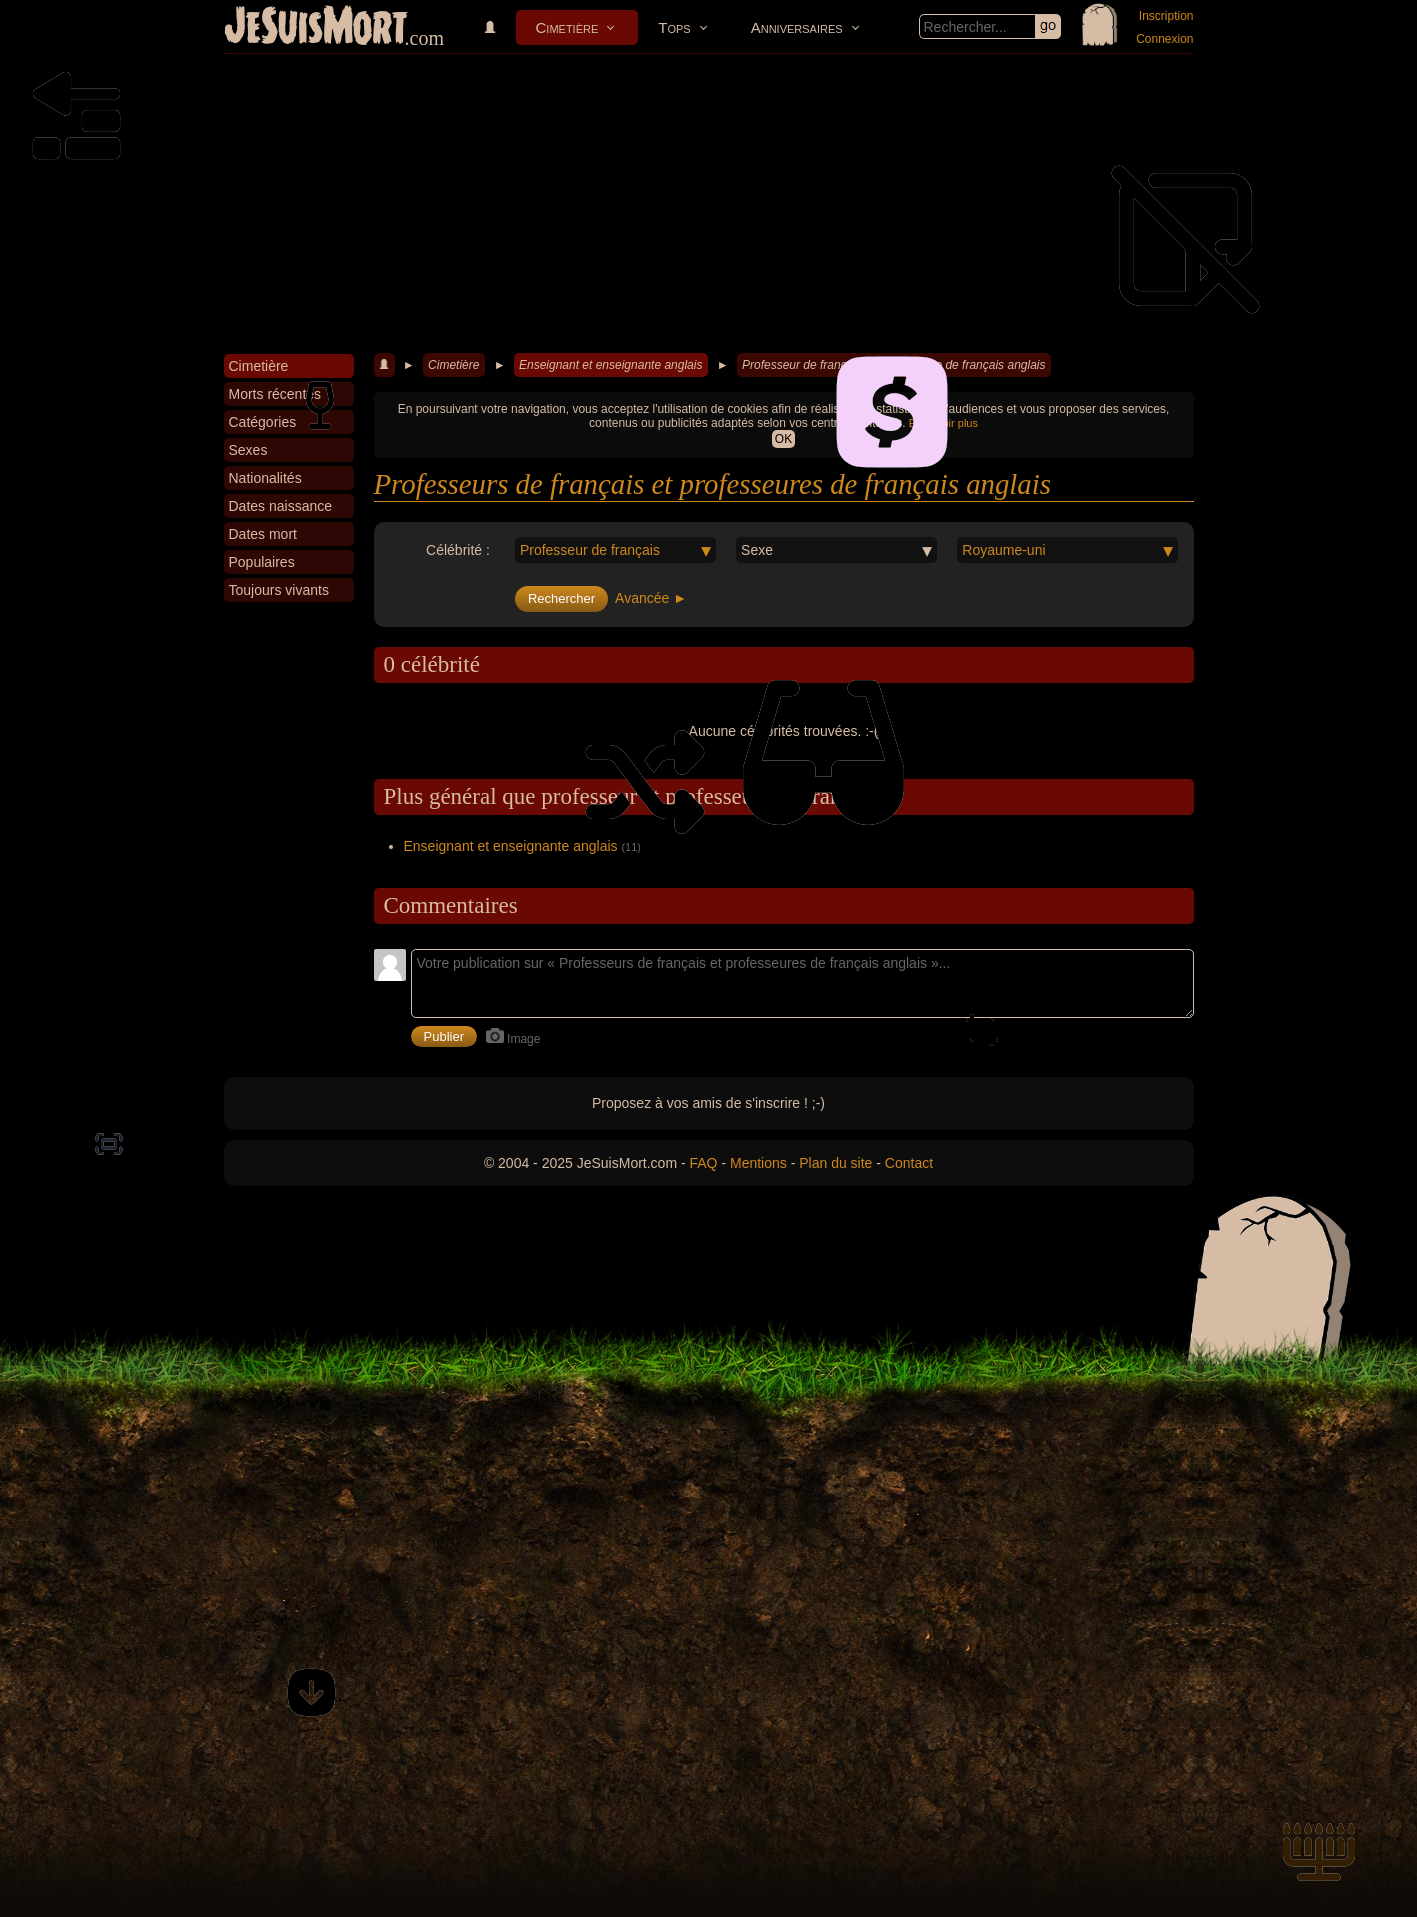 The image size is (1417, 1917). I want to click on crop or trim an image, so click(982, 1030).